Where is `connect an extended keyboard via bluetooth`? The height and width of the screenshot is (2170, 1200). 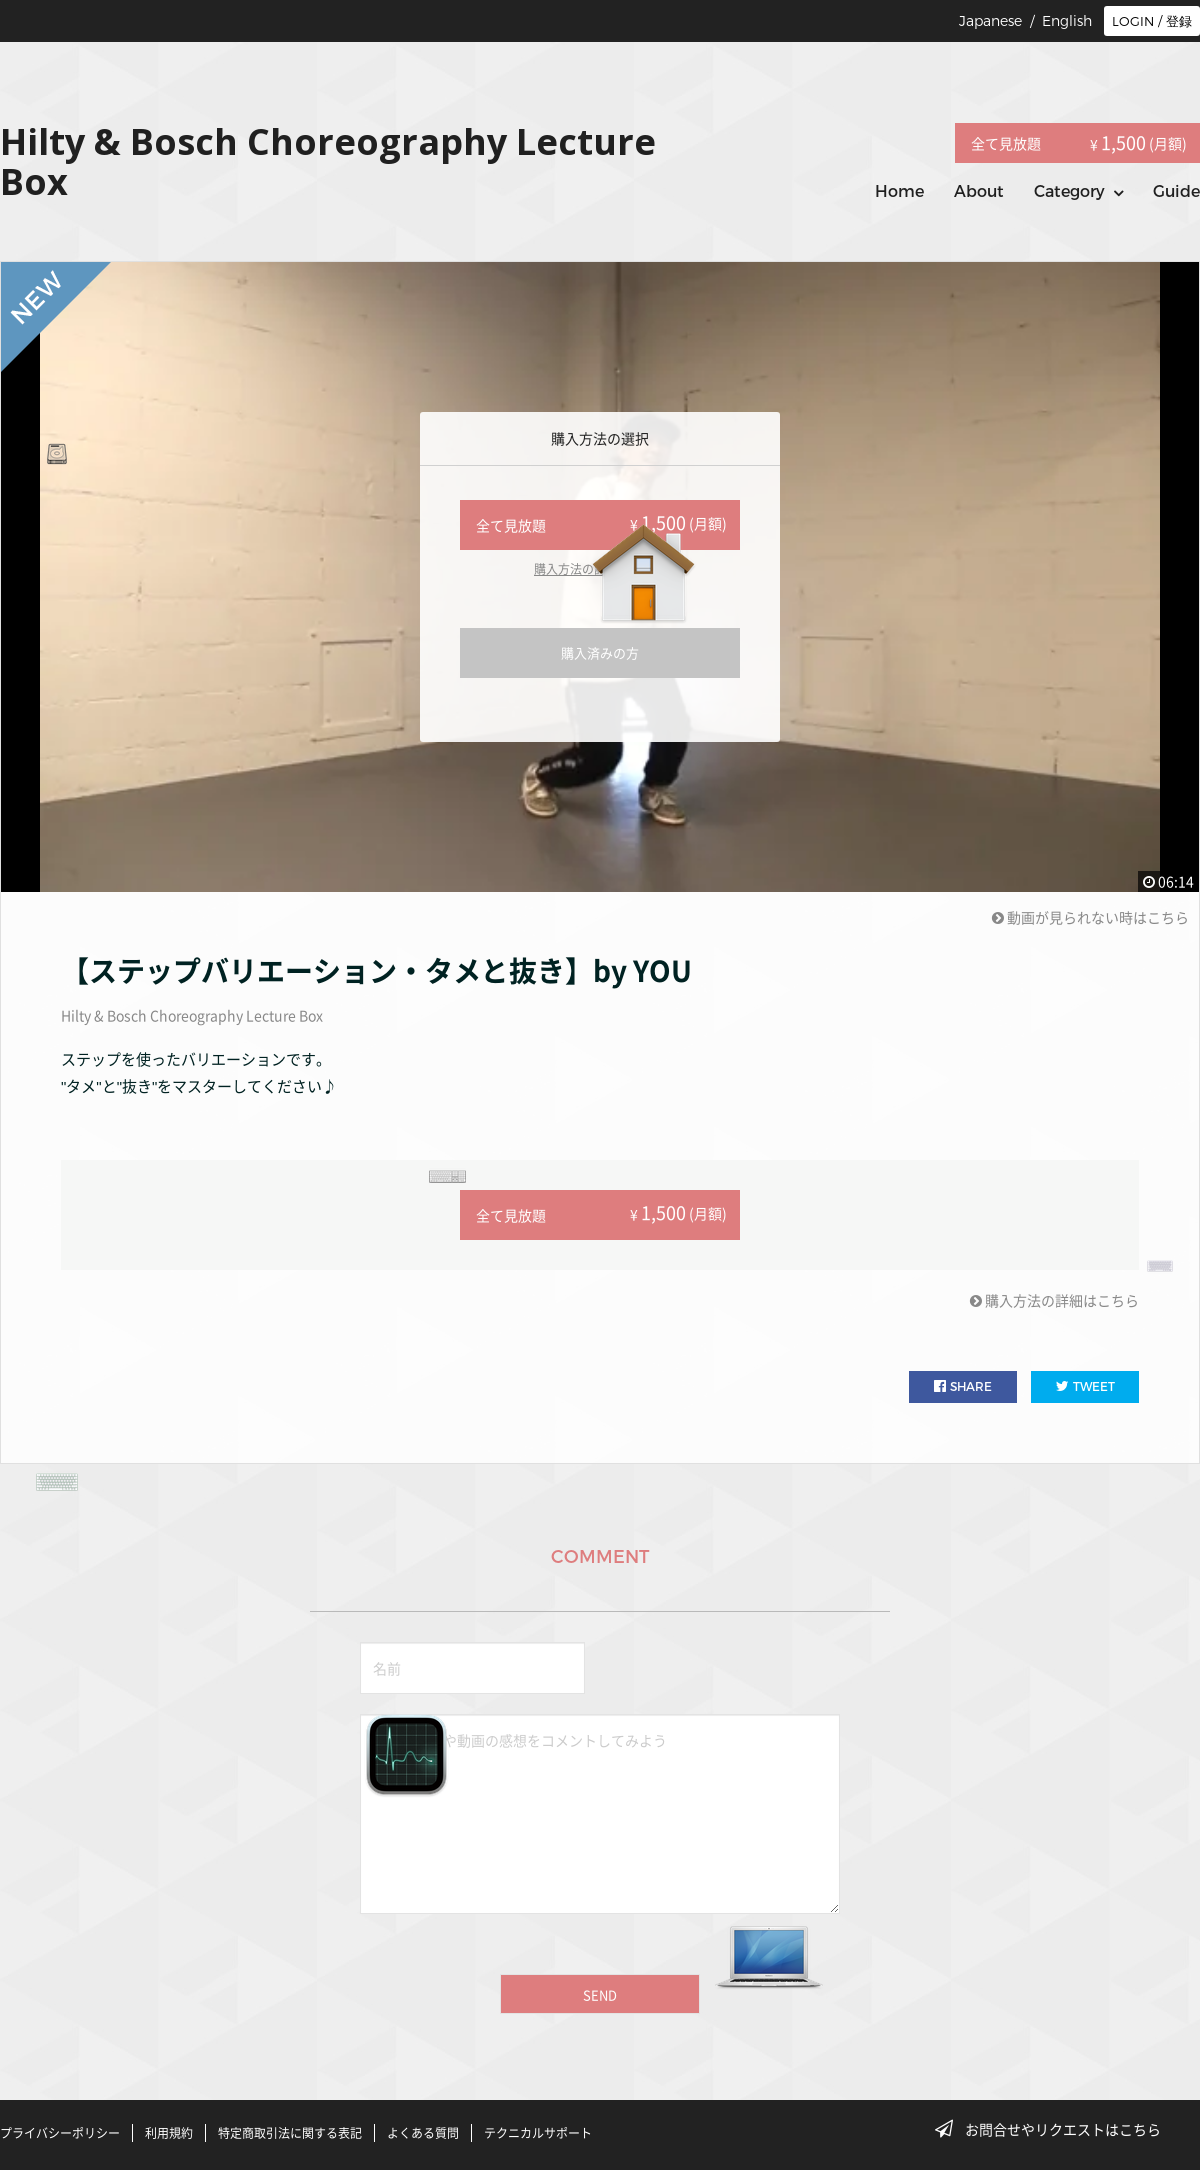 connect an extended keyboard via bluetooth is located at coordinates (447, 1176).